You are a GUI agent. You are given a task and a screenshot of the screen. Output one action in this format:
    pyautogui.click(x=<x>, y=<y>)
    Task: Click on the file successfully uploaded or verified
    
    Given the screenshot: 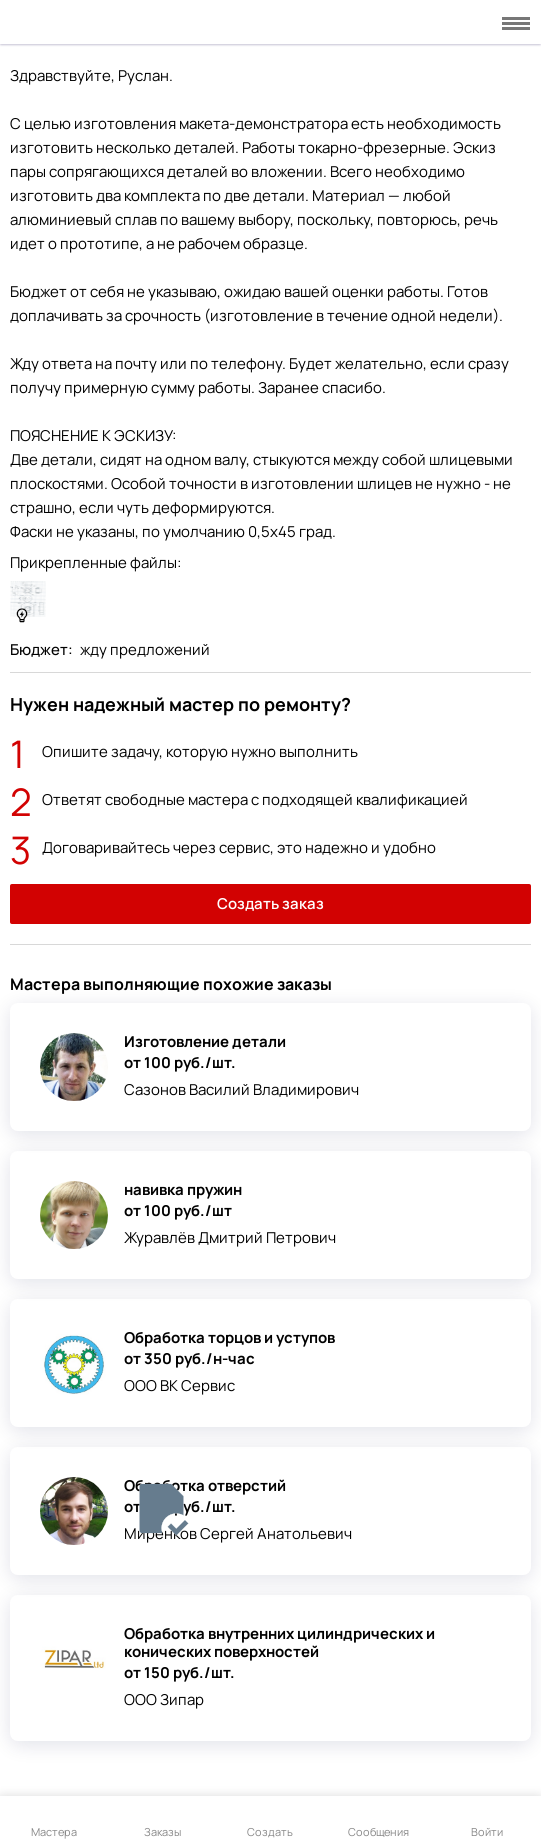 What is the action you would take?
    pyautogui.click(x=161, y=1508)
    